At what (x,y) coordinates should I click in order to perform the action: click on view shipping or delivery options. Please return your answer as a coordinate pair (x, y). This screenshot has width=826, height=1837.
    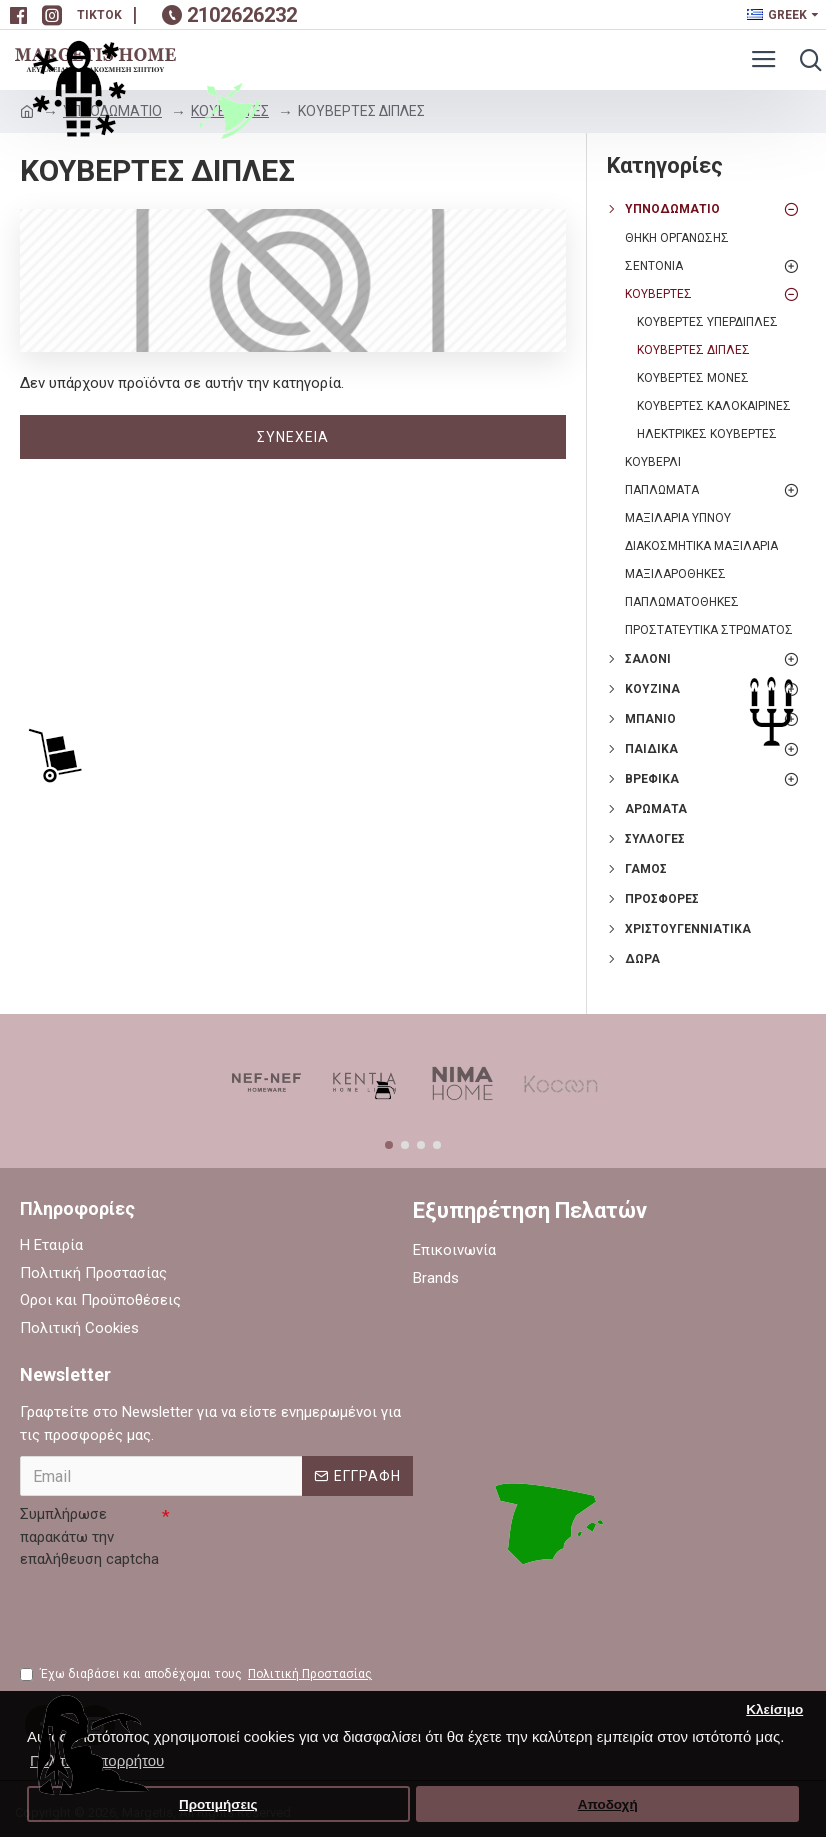
    Looking at the image, I should click on (56, 753).